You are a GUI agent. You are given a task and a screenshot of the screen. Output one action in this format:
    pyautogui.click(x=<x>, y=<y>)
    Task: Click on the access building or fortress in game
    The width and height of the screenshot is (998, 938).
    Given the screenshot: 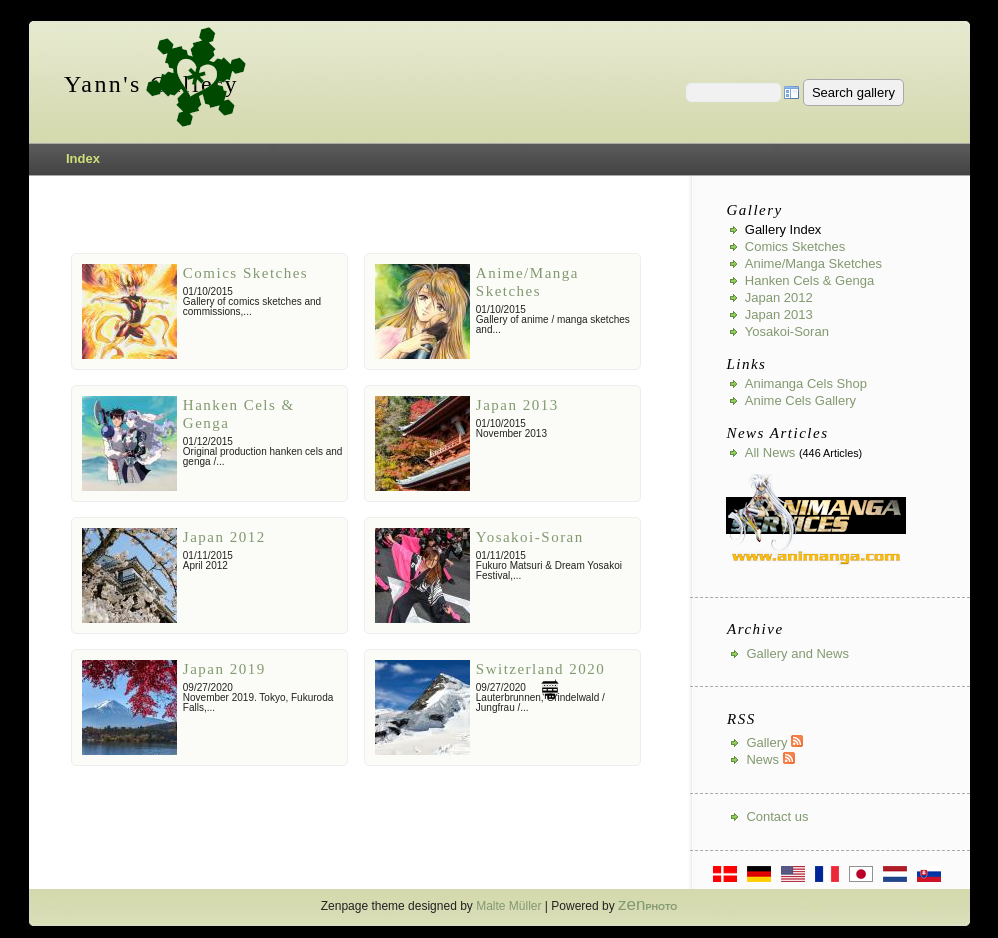 What is the action you would take?
    pyautogui.click(x=550, y=689)
    